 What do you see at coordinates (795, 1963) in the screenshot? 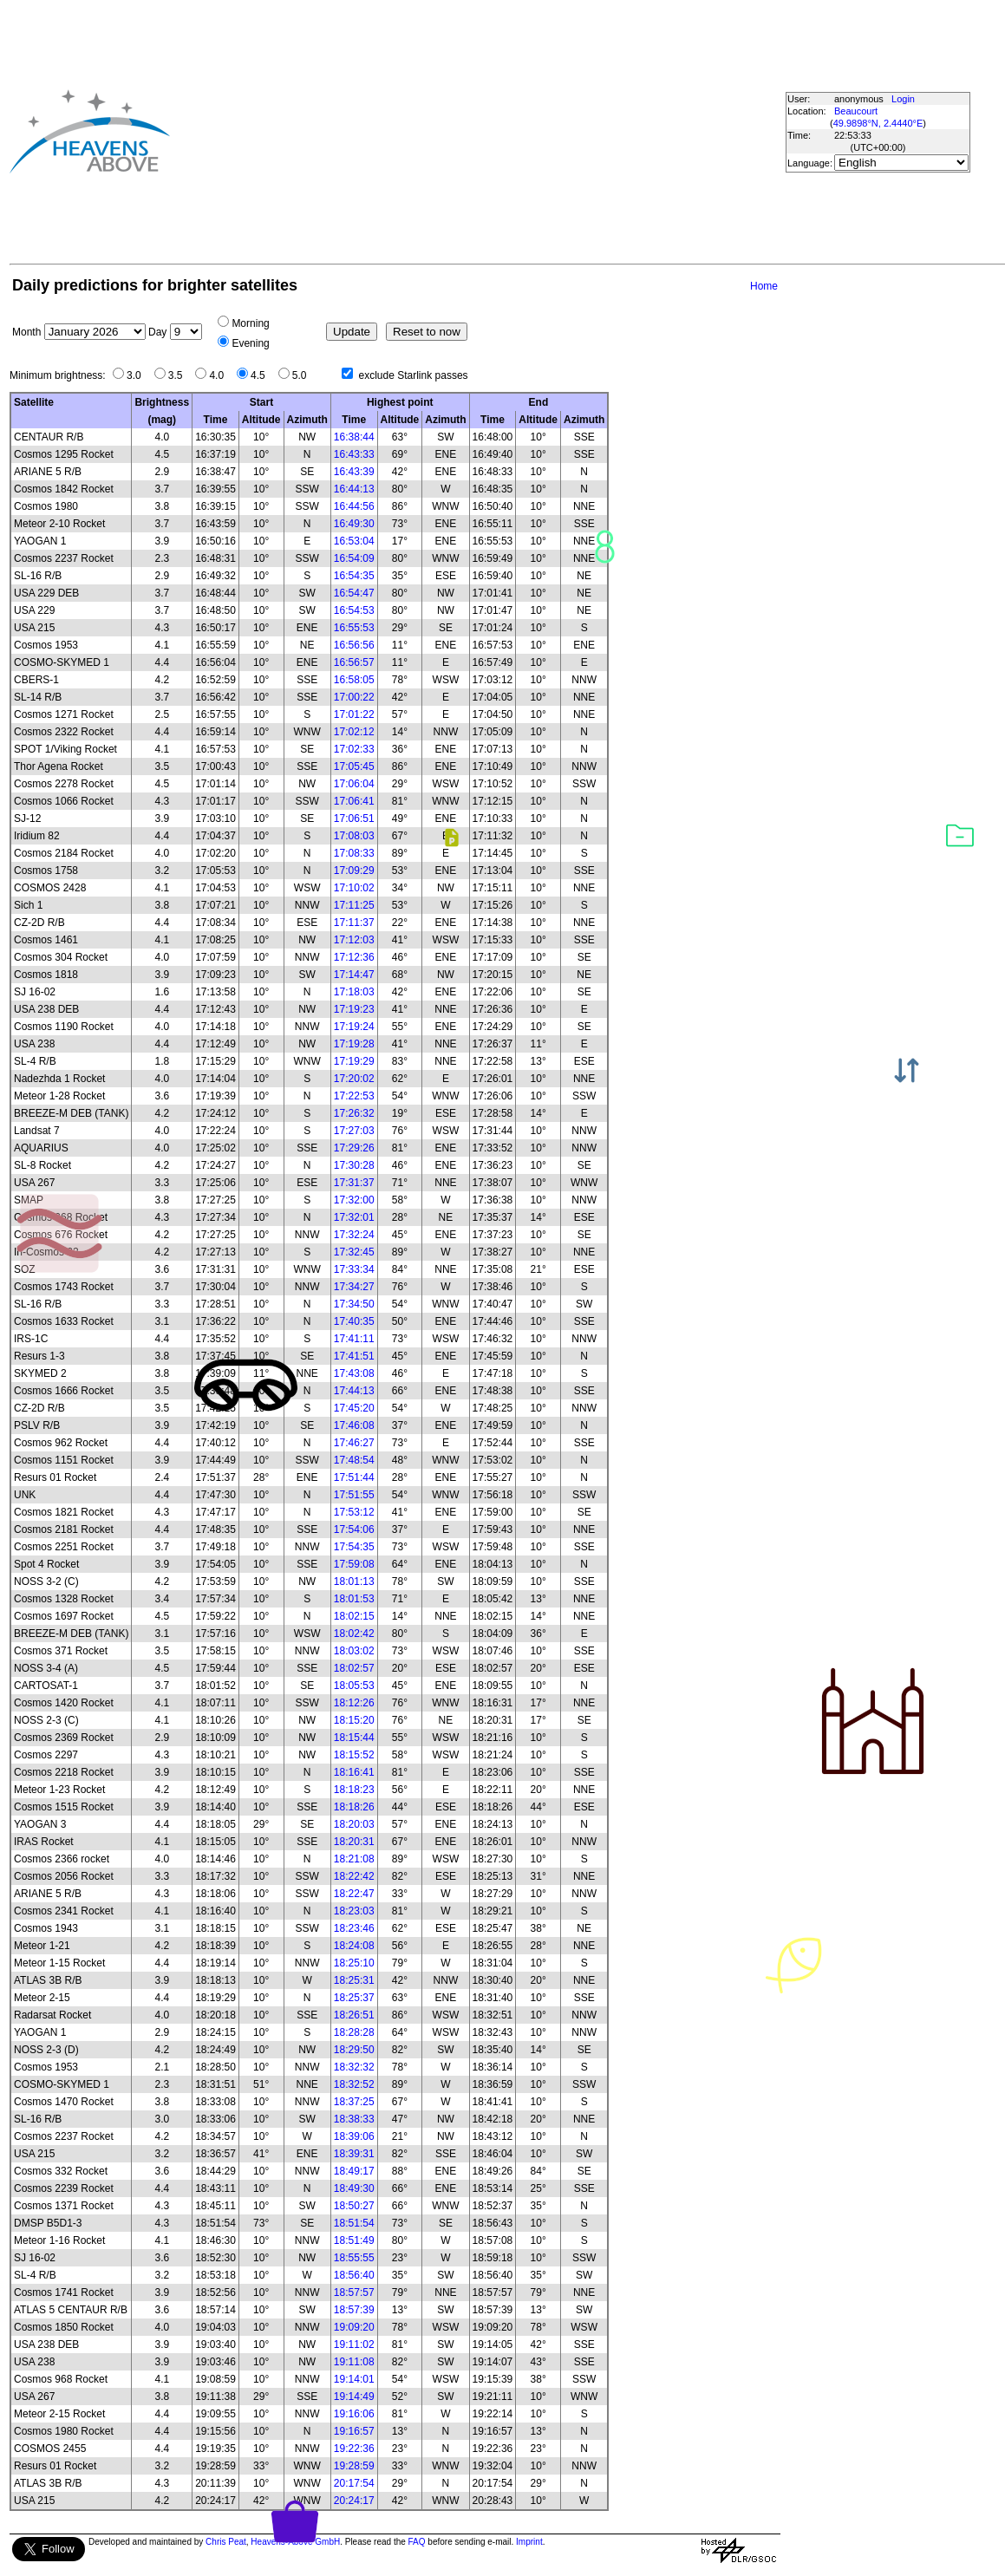
I see `access fishing or aquatic content` at bounding box center [795, 1963].